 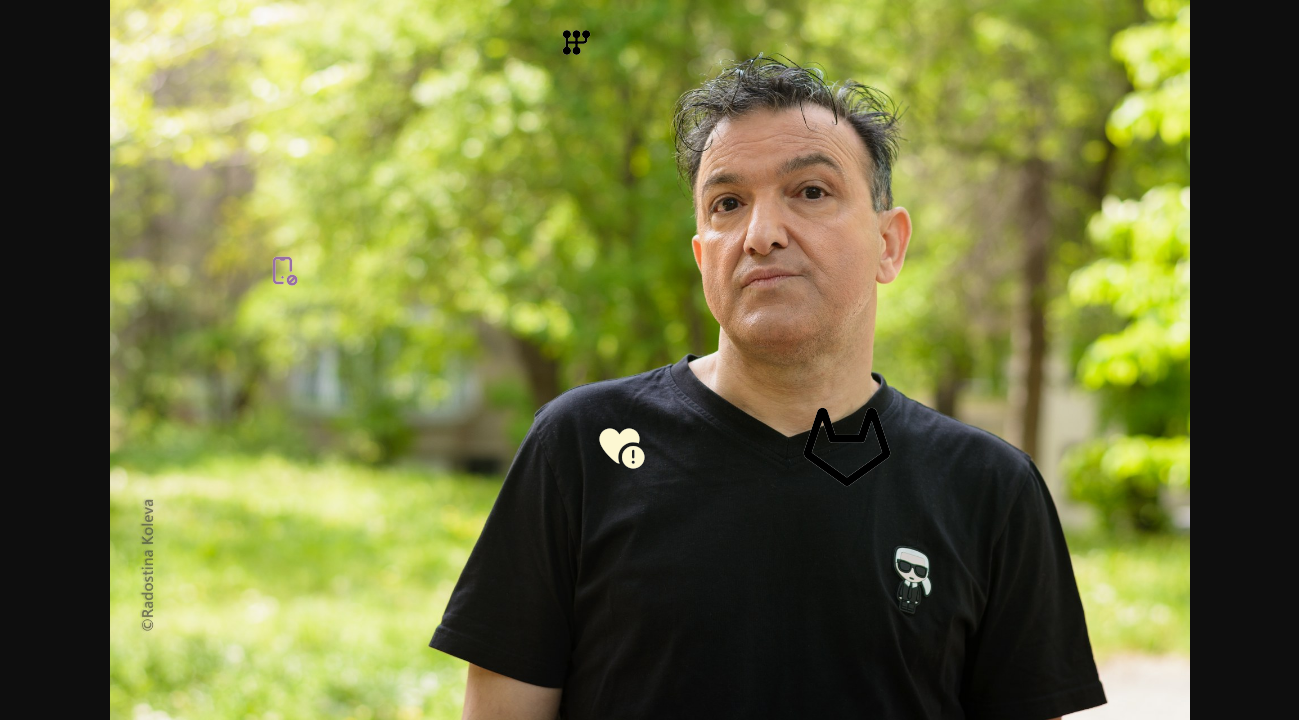 What do you see at coordinates (847, 447) in the screenshot?
I see `open GitLab repository` at bounding box center [847, 447].